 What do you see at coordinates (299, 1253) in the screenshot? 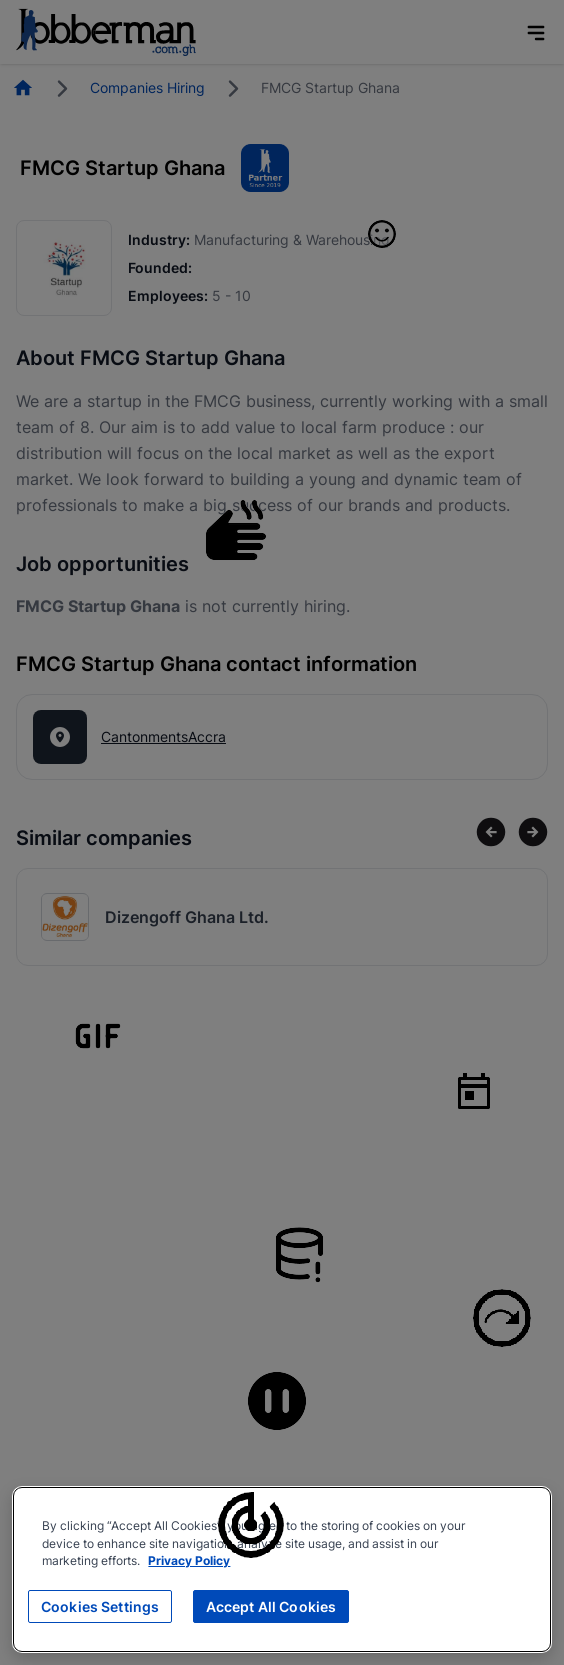
I see `database error or warning status` at bounding box center [299, 1253].